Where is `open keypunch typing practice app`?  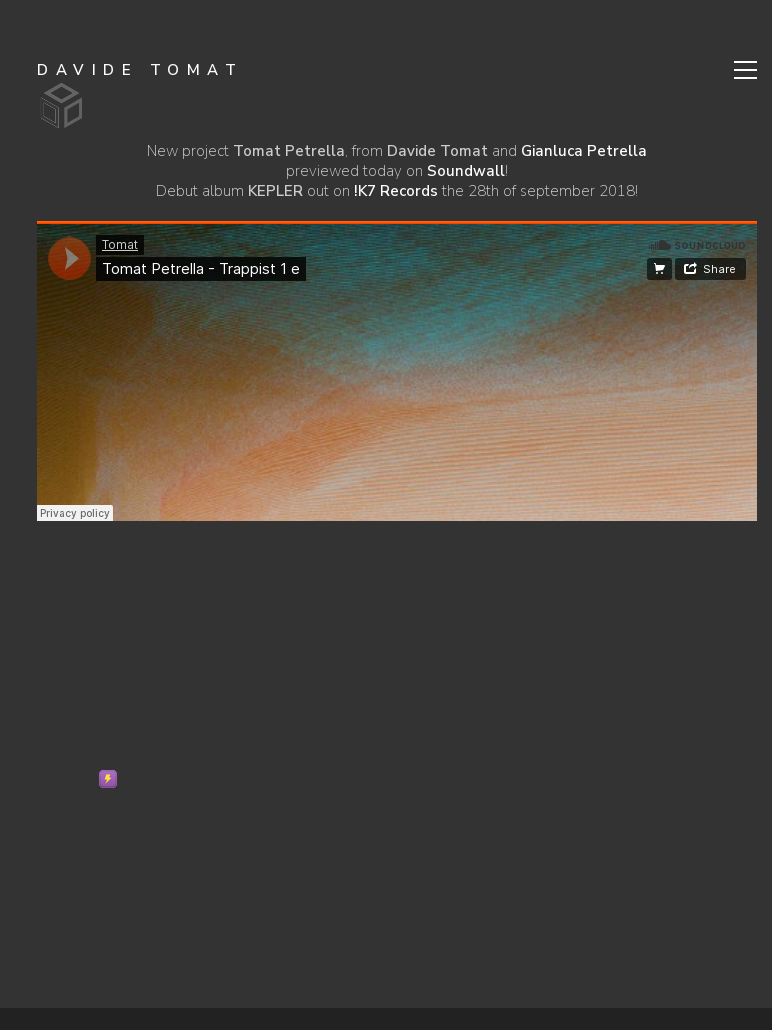 open keypunch typing practice app is located at coordinates (108, 779).